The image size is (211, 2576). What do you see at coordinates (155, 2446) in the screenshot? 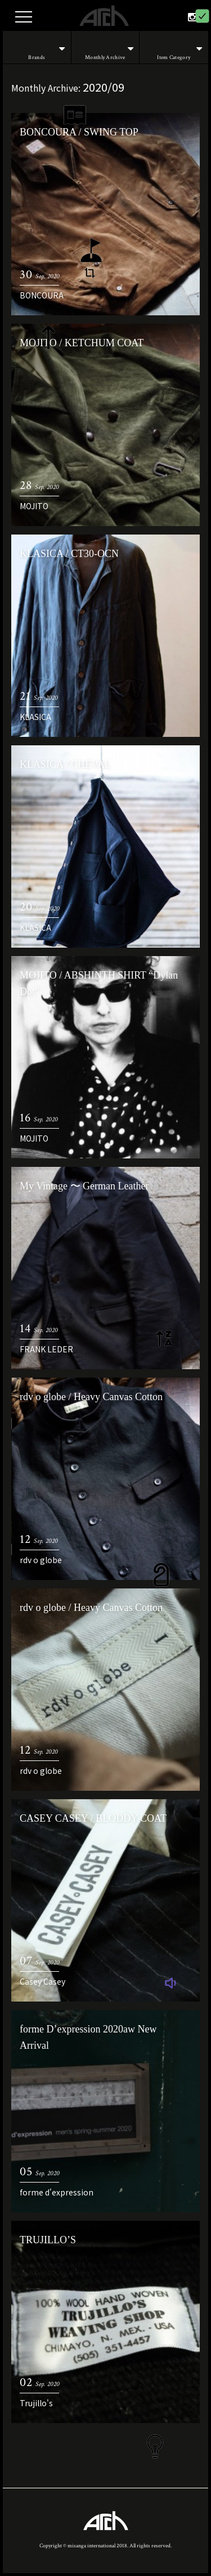
I see `access tips or suggestions` at bounding box center [155, 2446].